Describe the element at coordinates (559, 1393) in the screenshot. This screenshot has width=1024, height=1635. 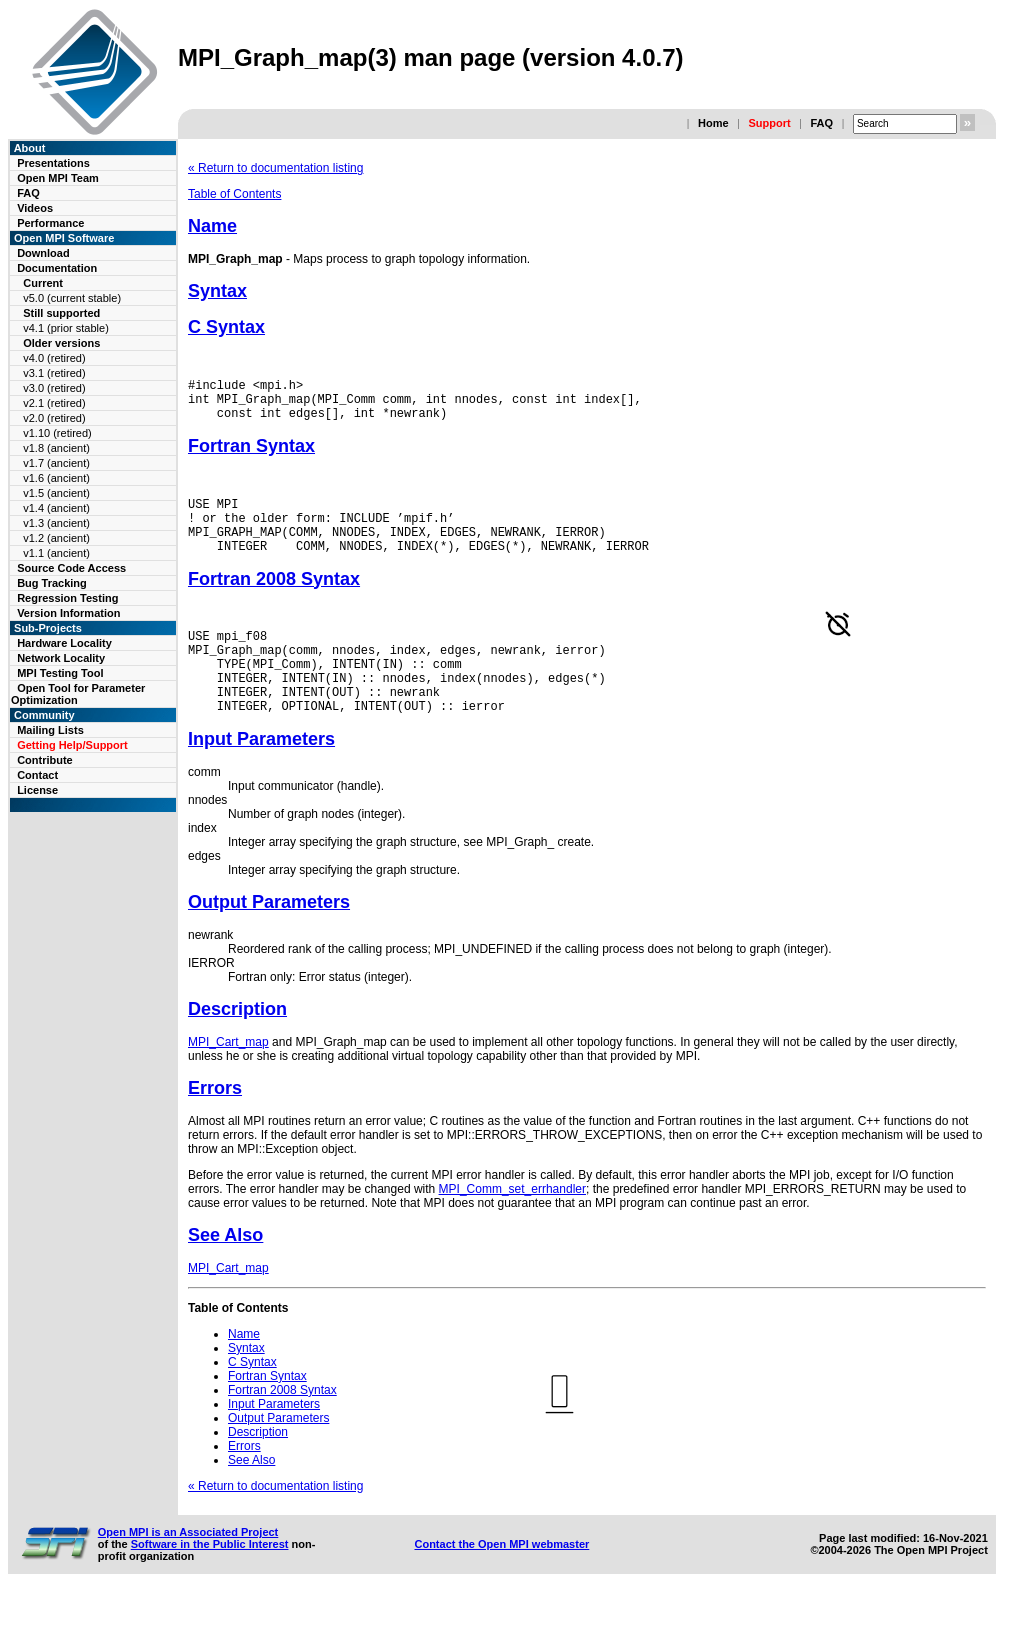
I see `align object to bottom edge` at that location.